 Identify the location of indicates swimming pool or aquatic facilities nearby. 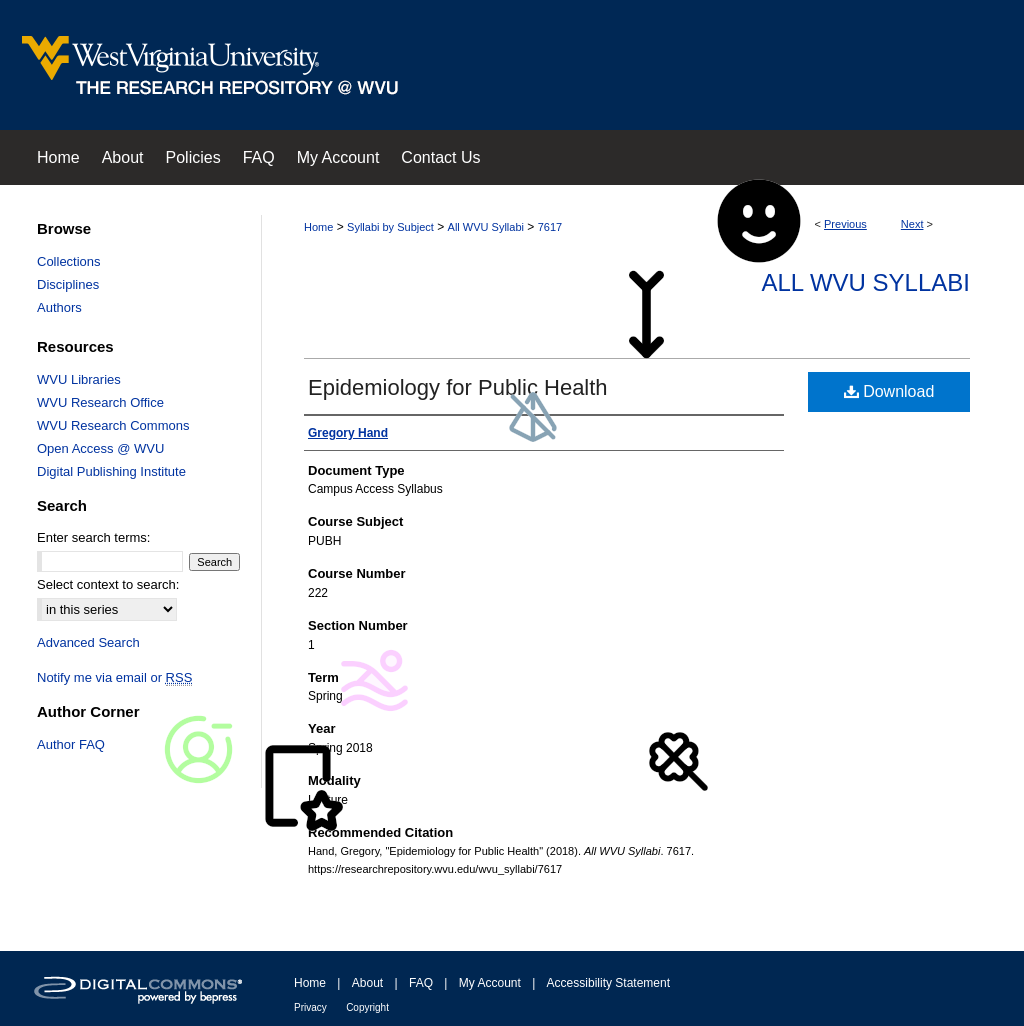
(374, 680).